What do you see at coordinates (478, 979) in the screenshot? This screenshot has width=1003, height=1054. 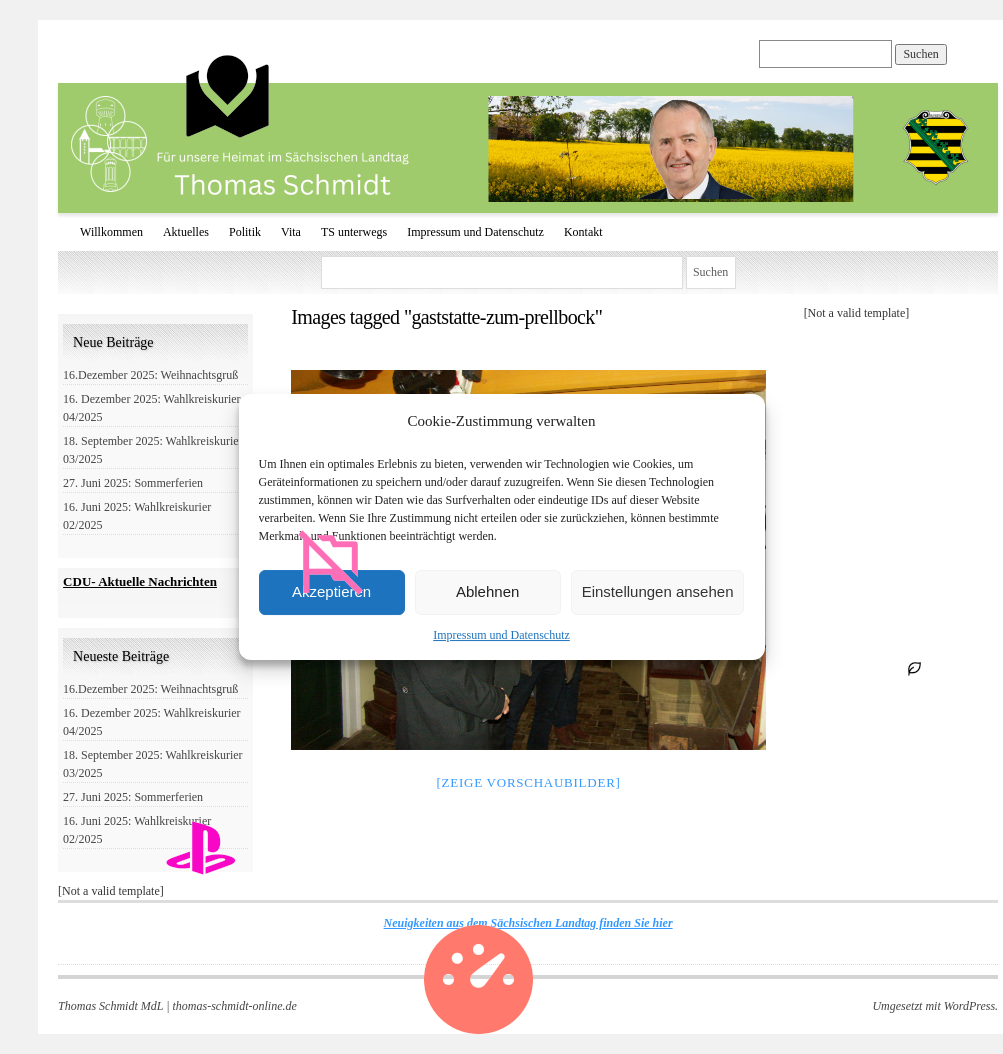 I see `open dashboard or control panel` at bounding box center [478, 979].